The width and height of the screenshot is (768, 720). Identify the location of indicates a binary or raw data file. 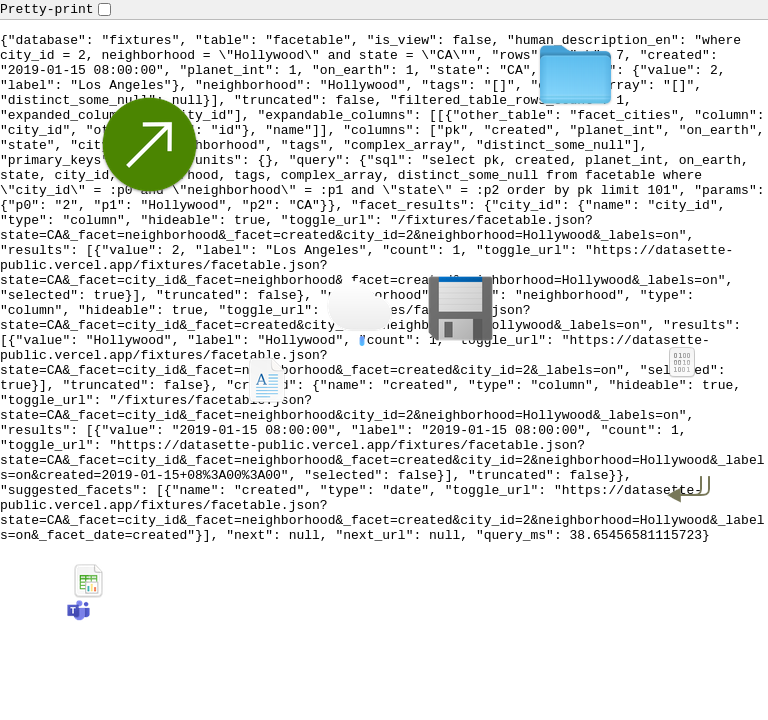
(682, 362).